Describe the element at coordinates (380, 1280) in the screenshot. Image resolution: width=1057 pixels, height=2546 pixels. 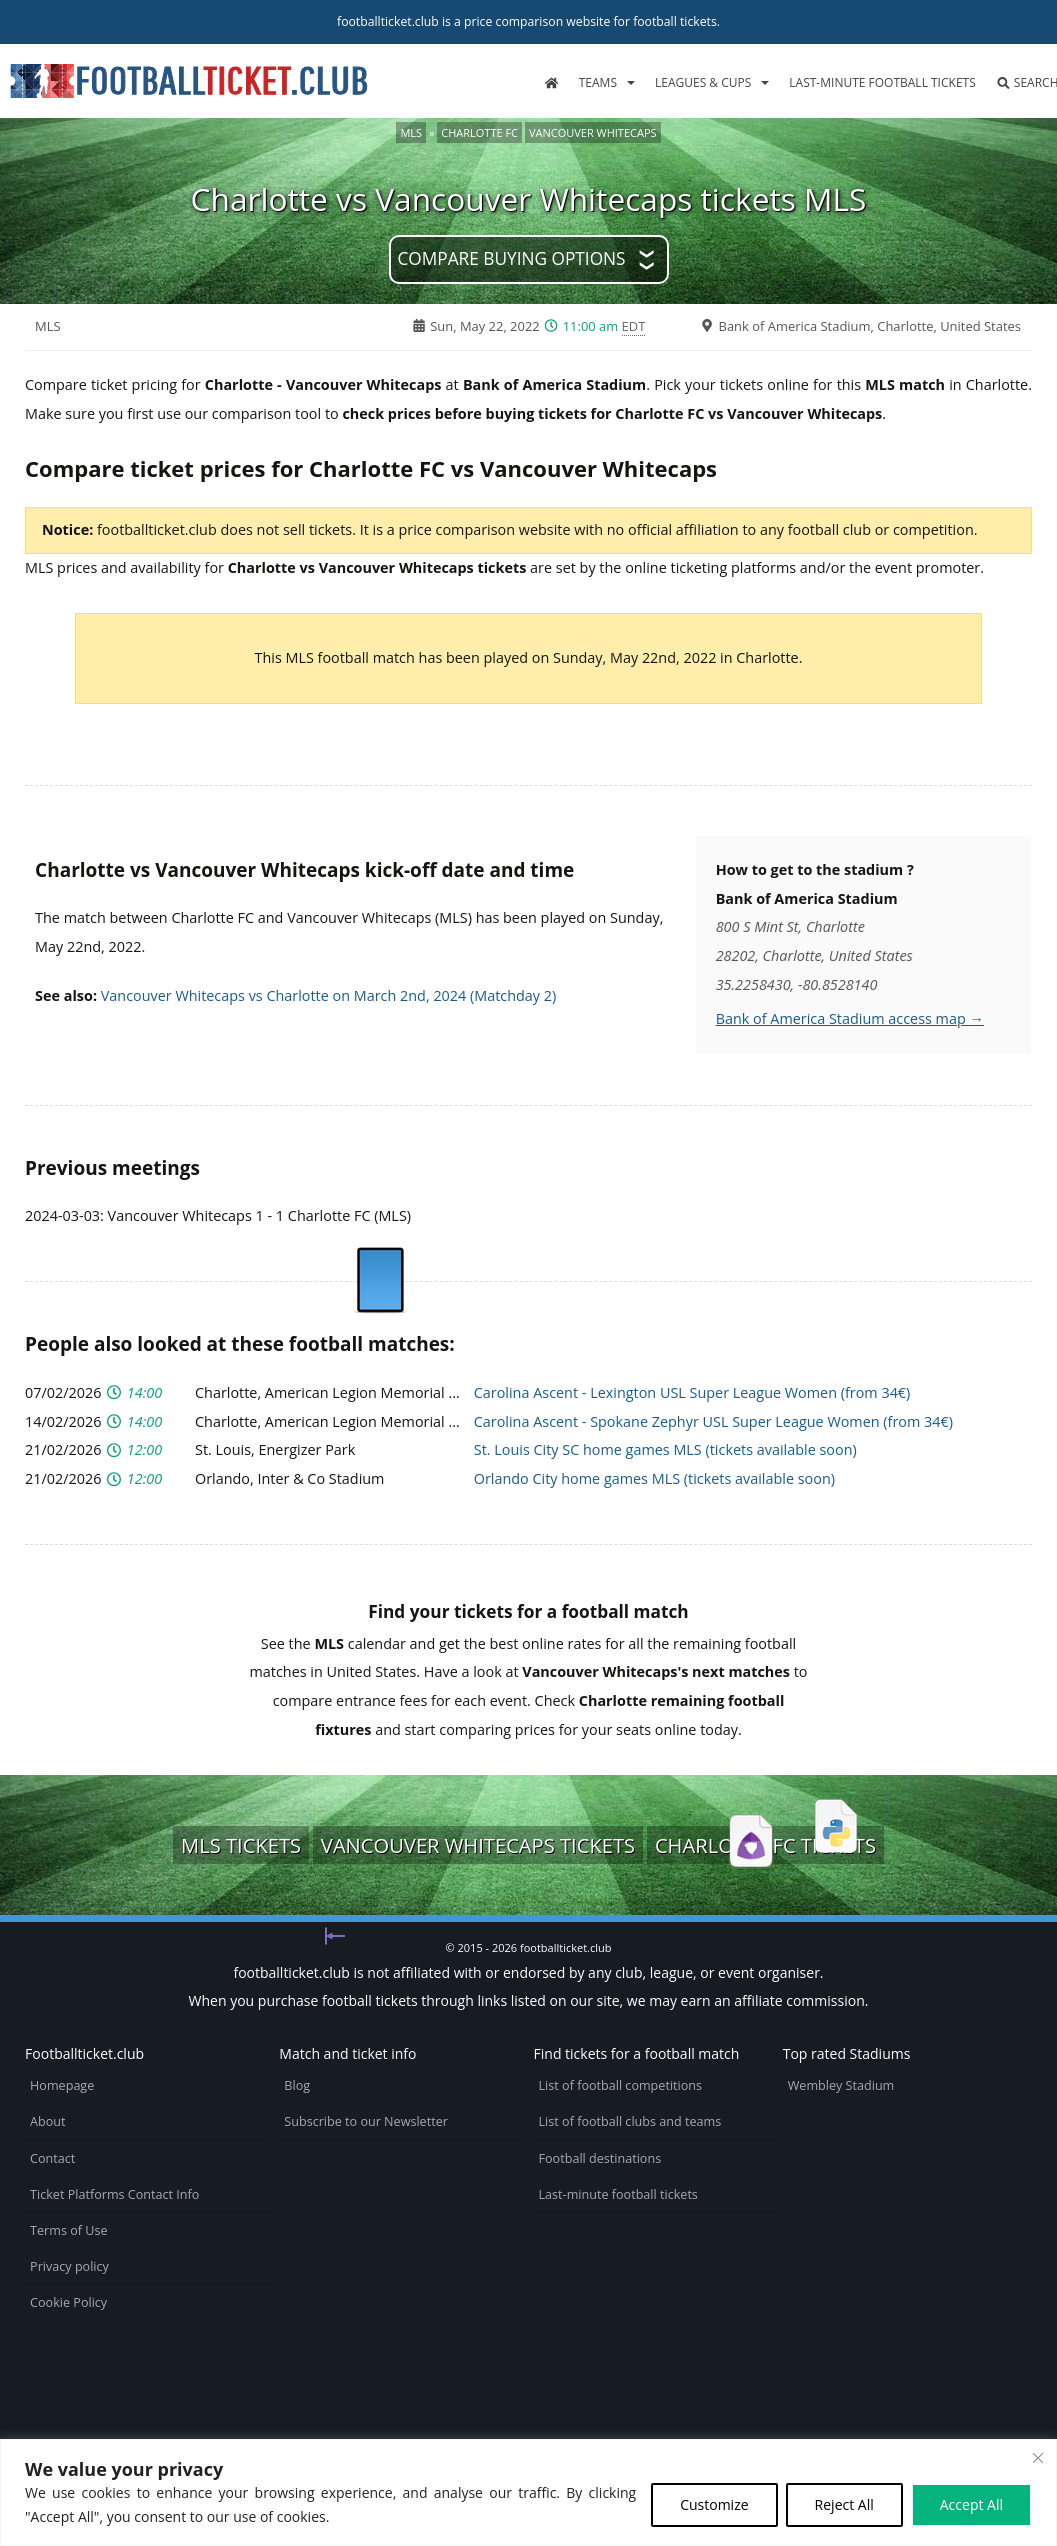
I see `iPad Air device in connected devices list` at that location.